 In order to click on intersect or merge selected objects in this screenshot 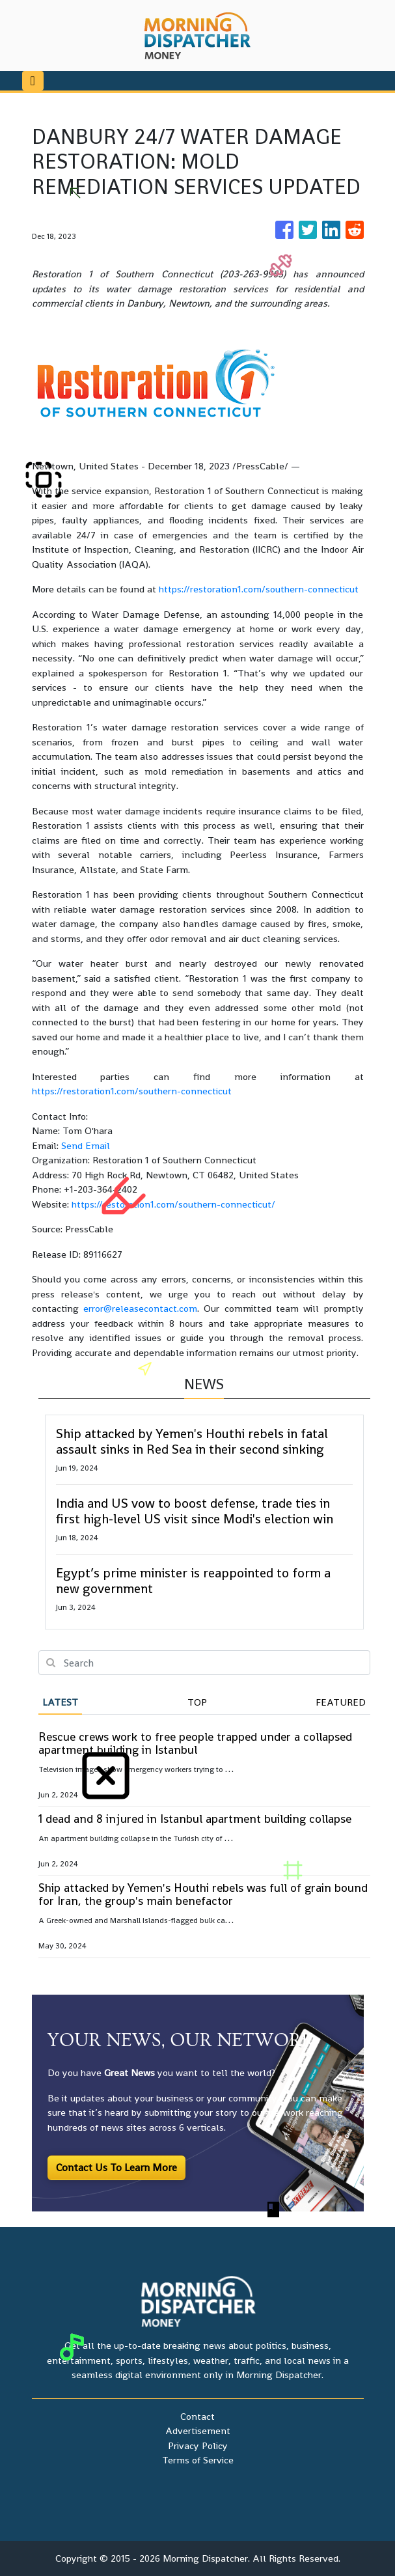, I will do `click(44, 480)`.